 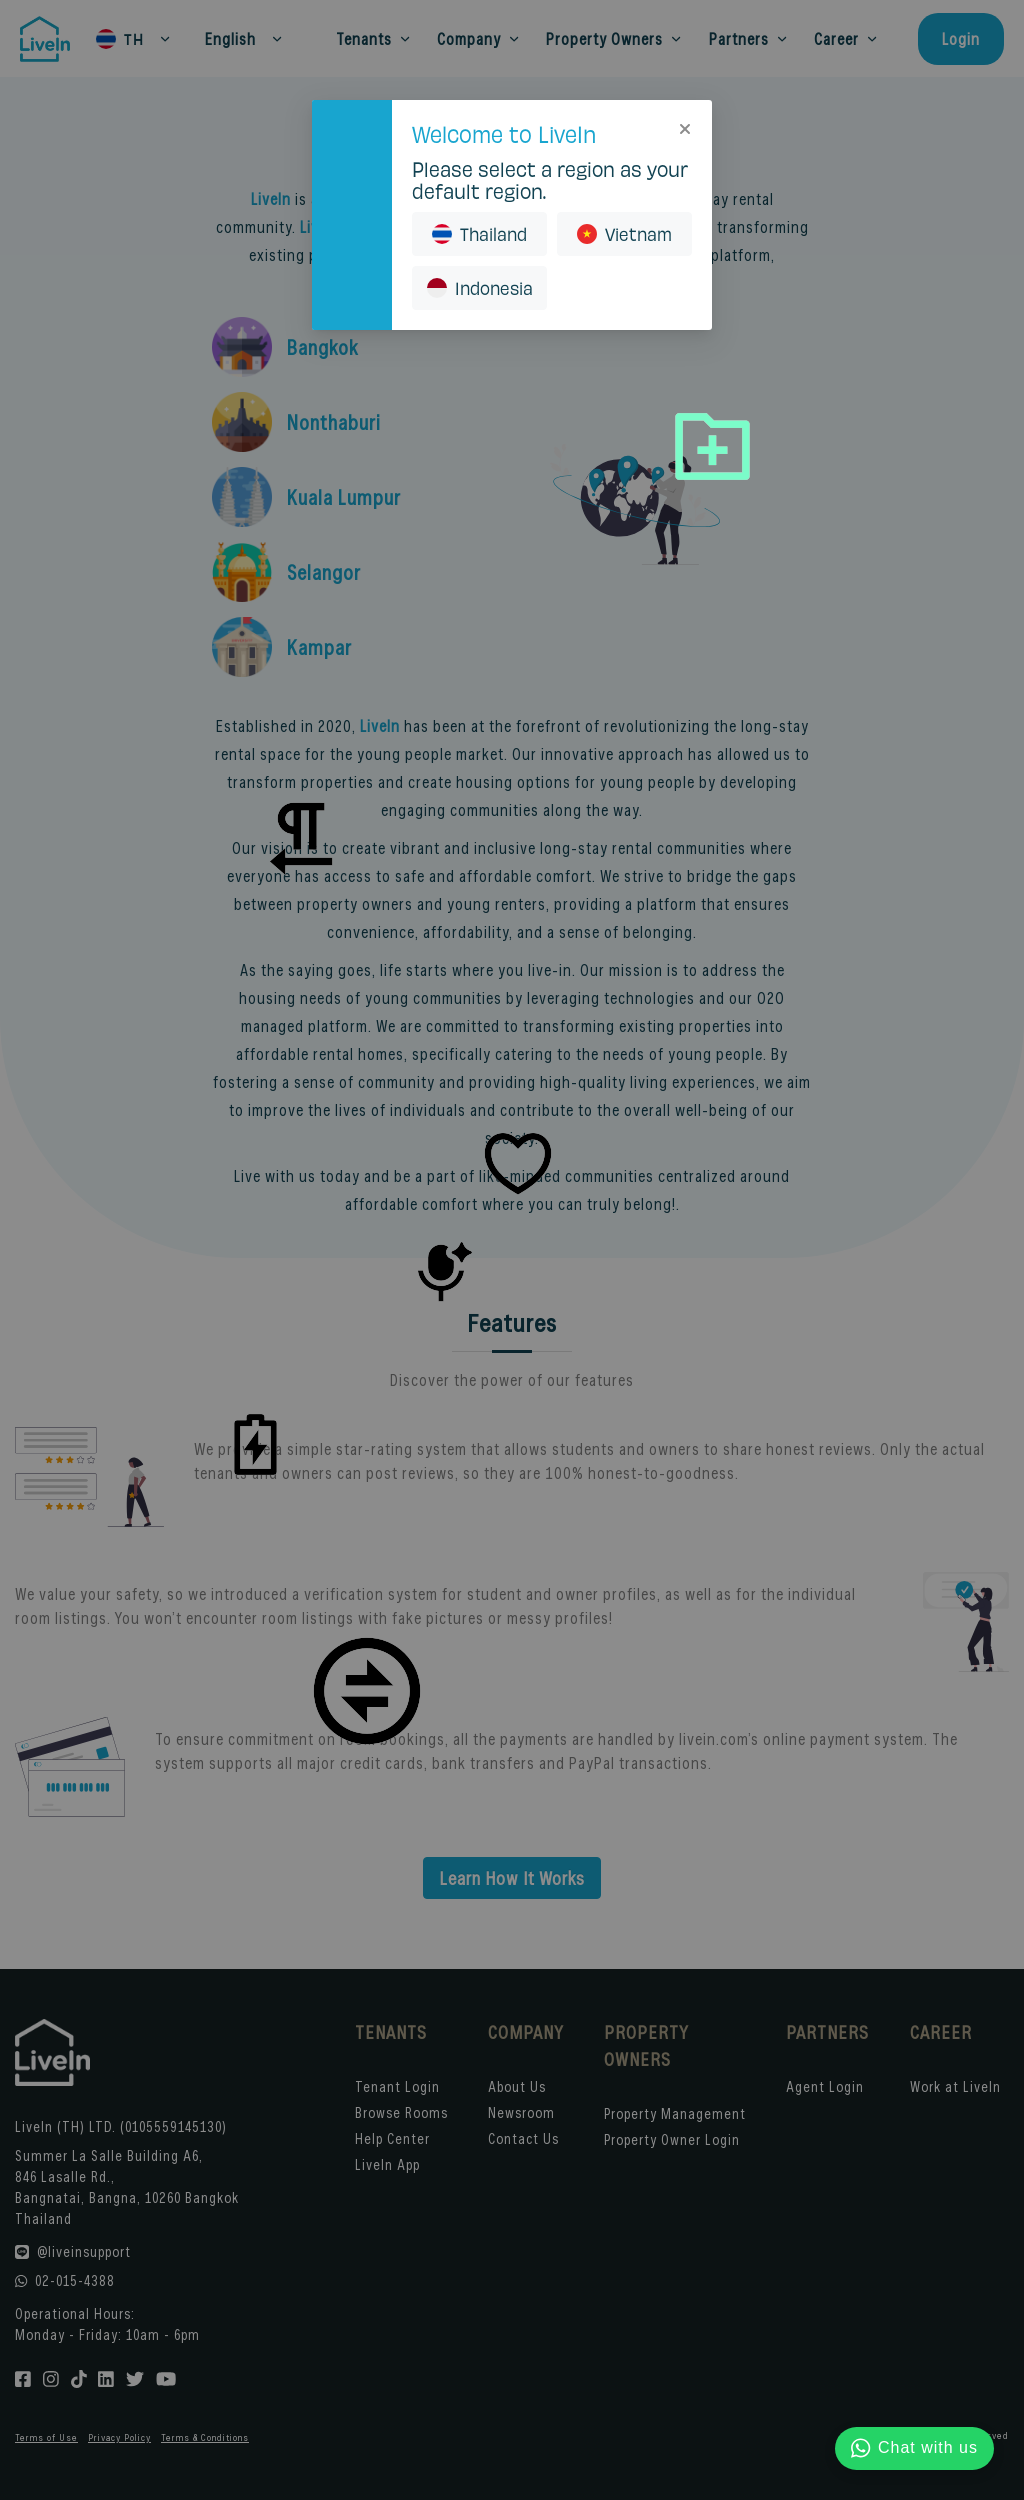 I want to click on battery charging status indicator, so click(x=255, y=1444).